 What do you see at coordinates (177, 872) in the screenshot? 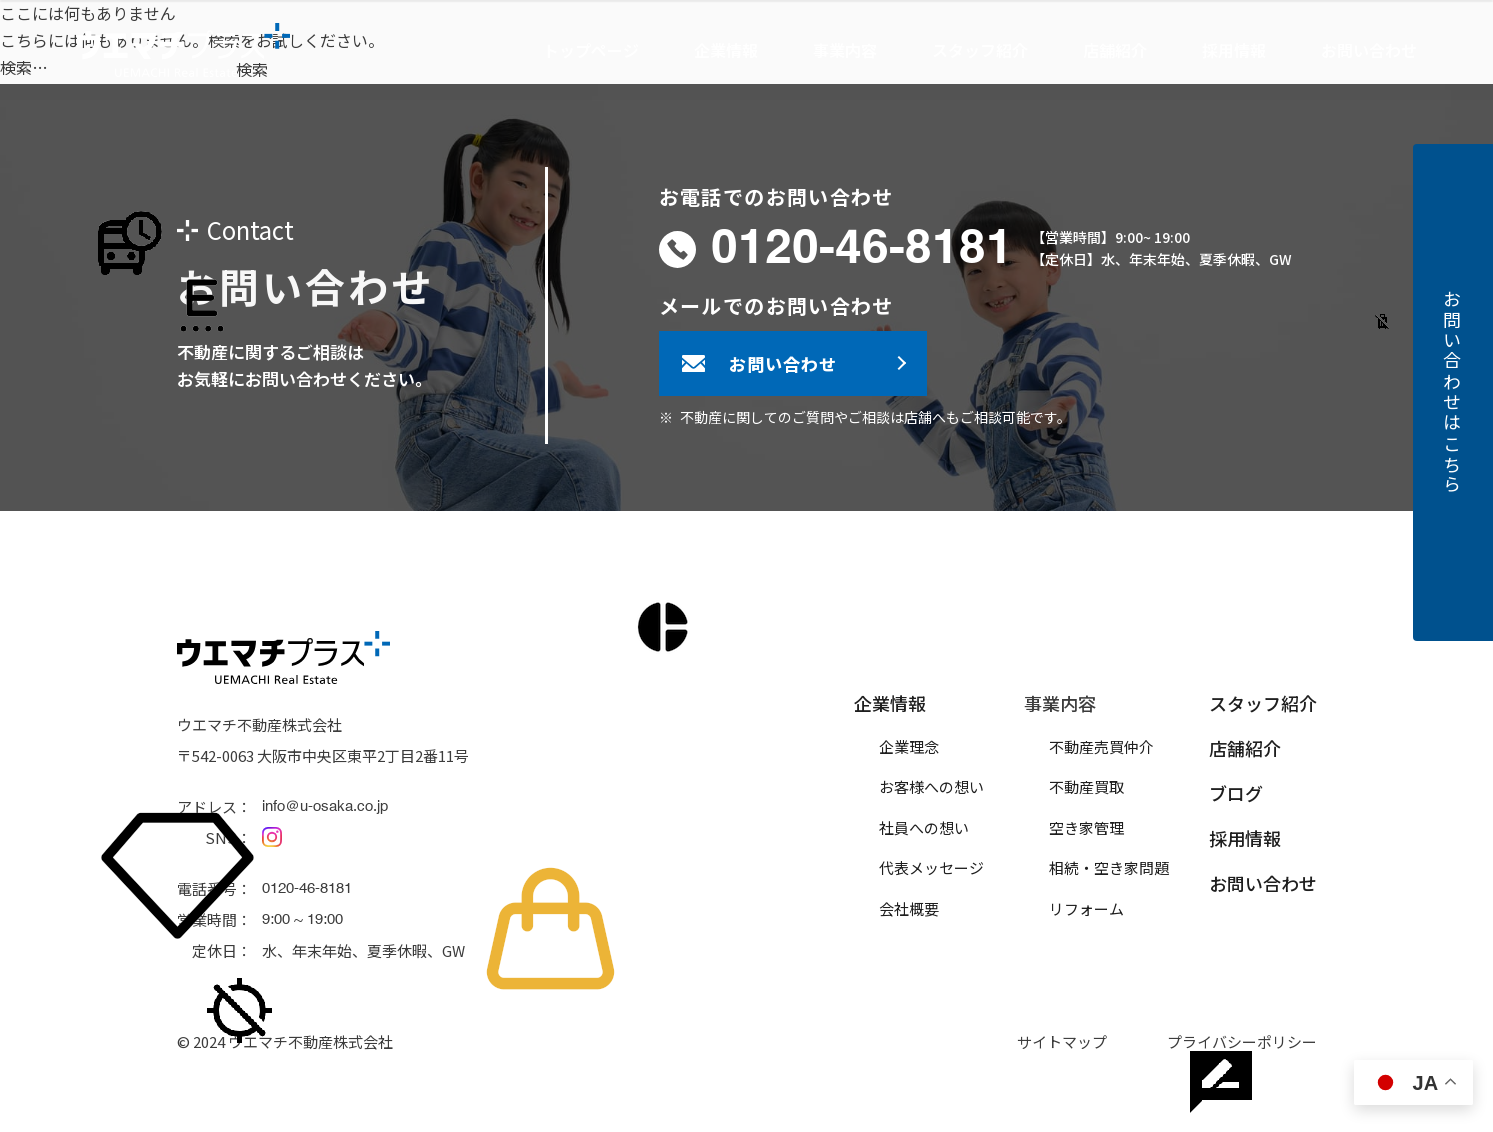
I see `indicates ruby programming language` at bounding box center [177, 872].